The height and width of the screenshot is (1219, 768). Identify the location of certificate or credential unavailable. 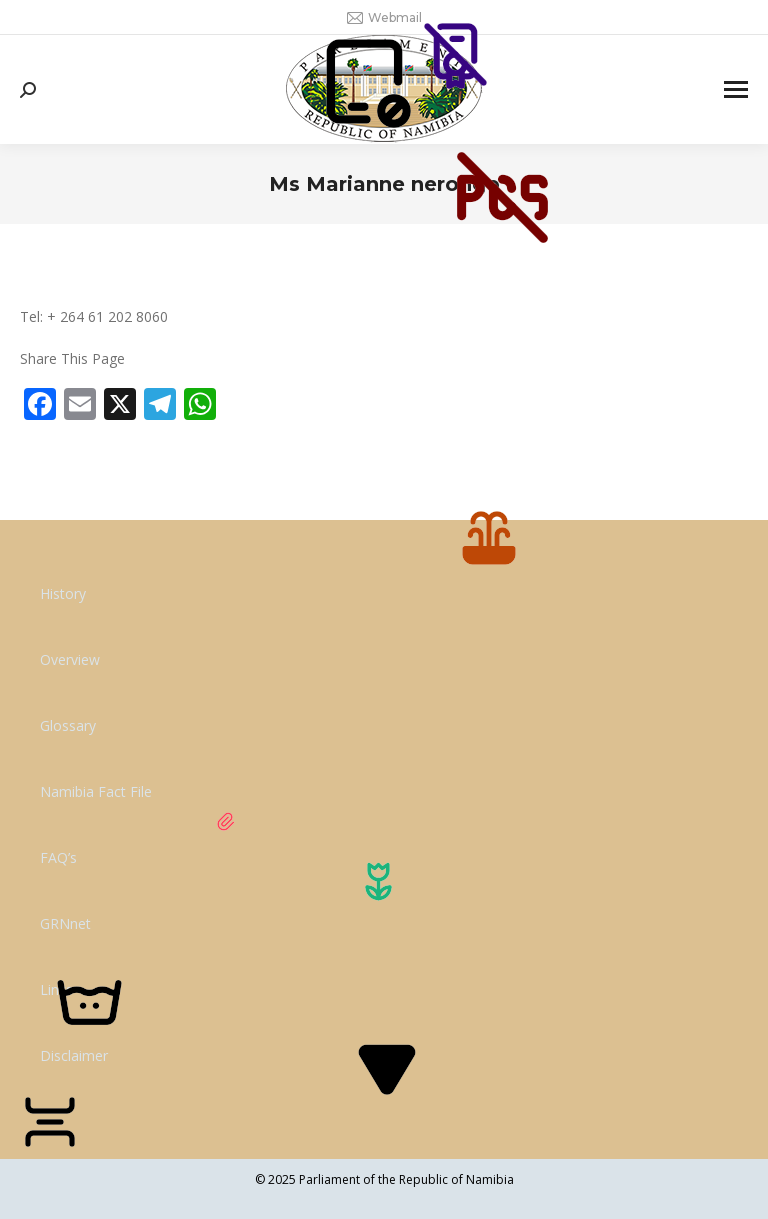
(455, 54).